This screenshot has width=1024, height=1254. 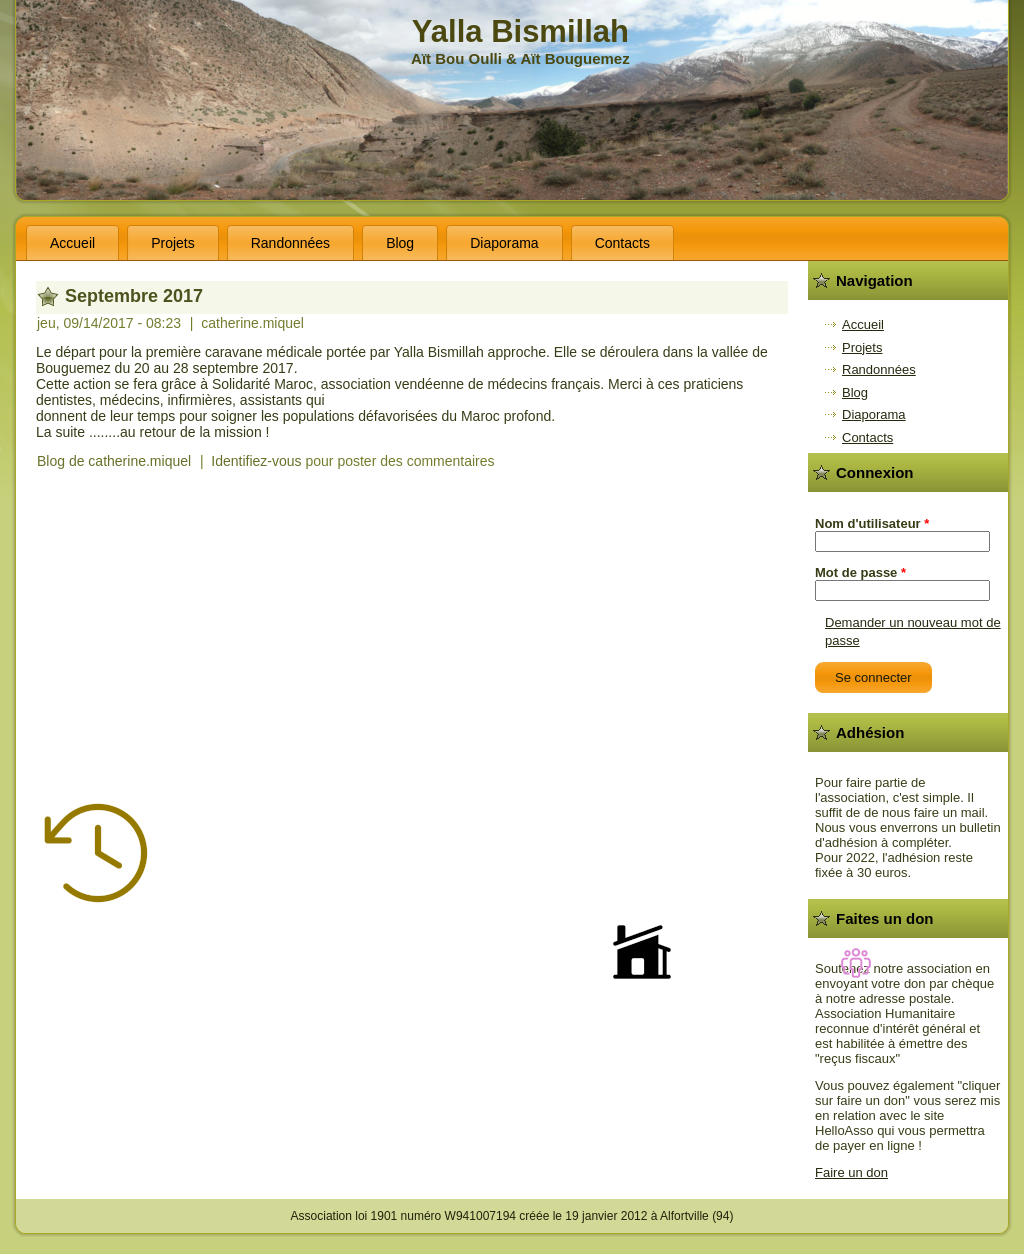 What do you see at coordinates (856, 963) in the screenshot?
I see `view organization members` at bounding box center [856, 963].